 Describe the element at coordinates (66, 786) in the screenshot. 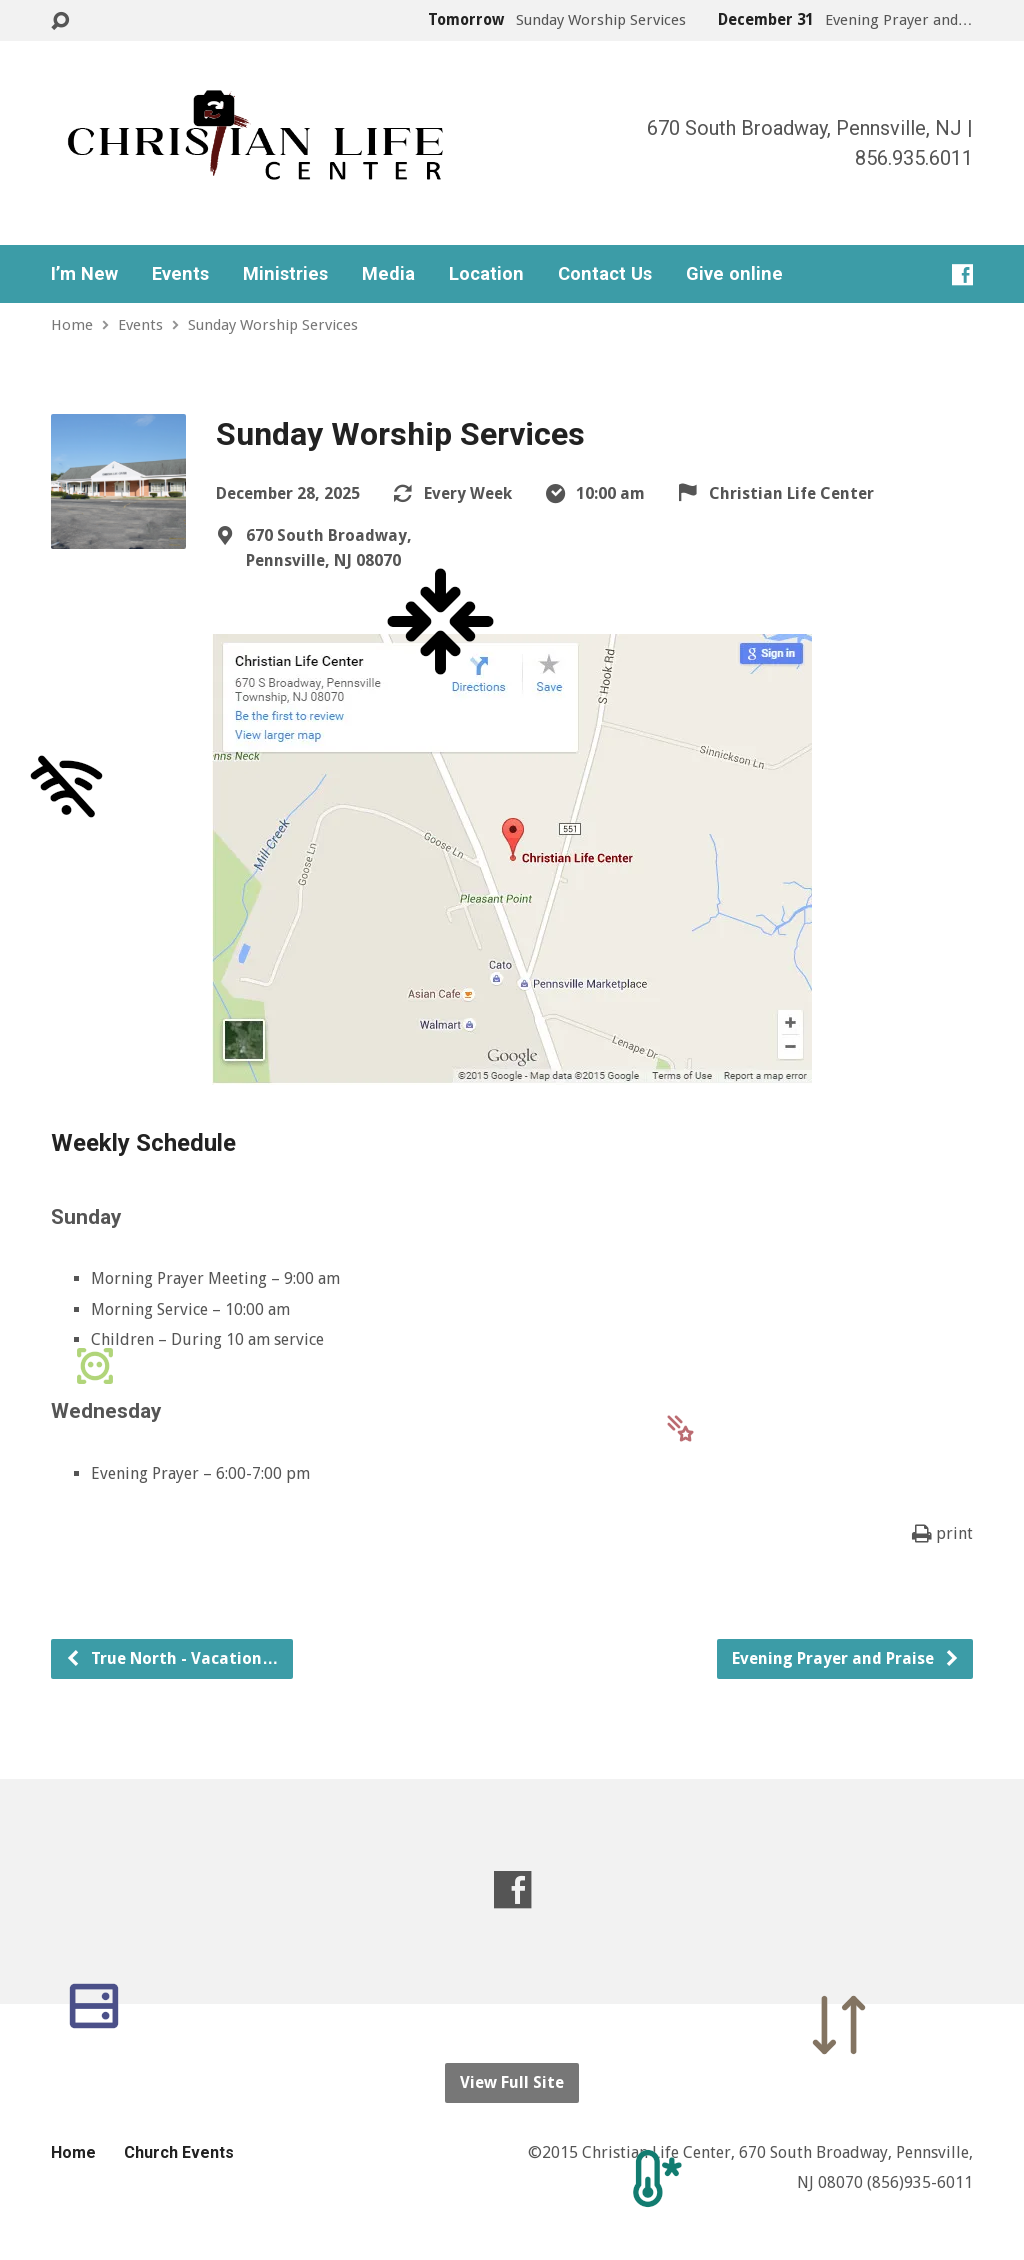

I see `indicates no wifi connection available` at that location.